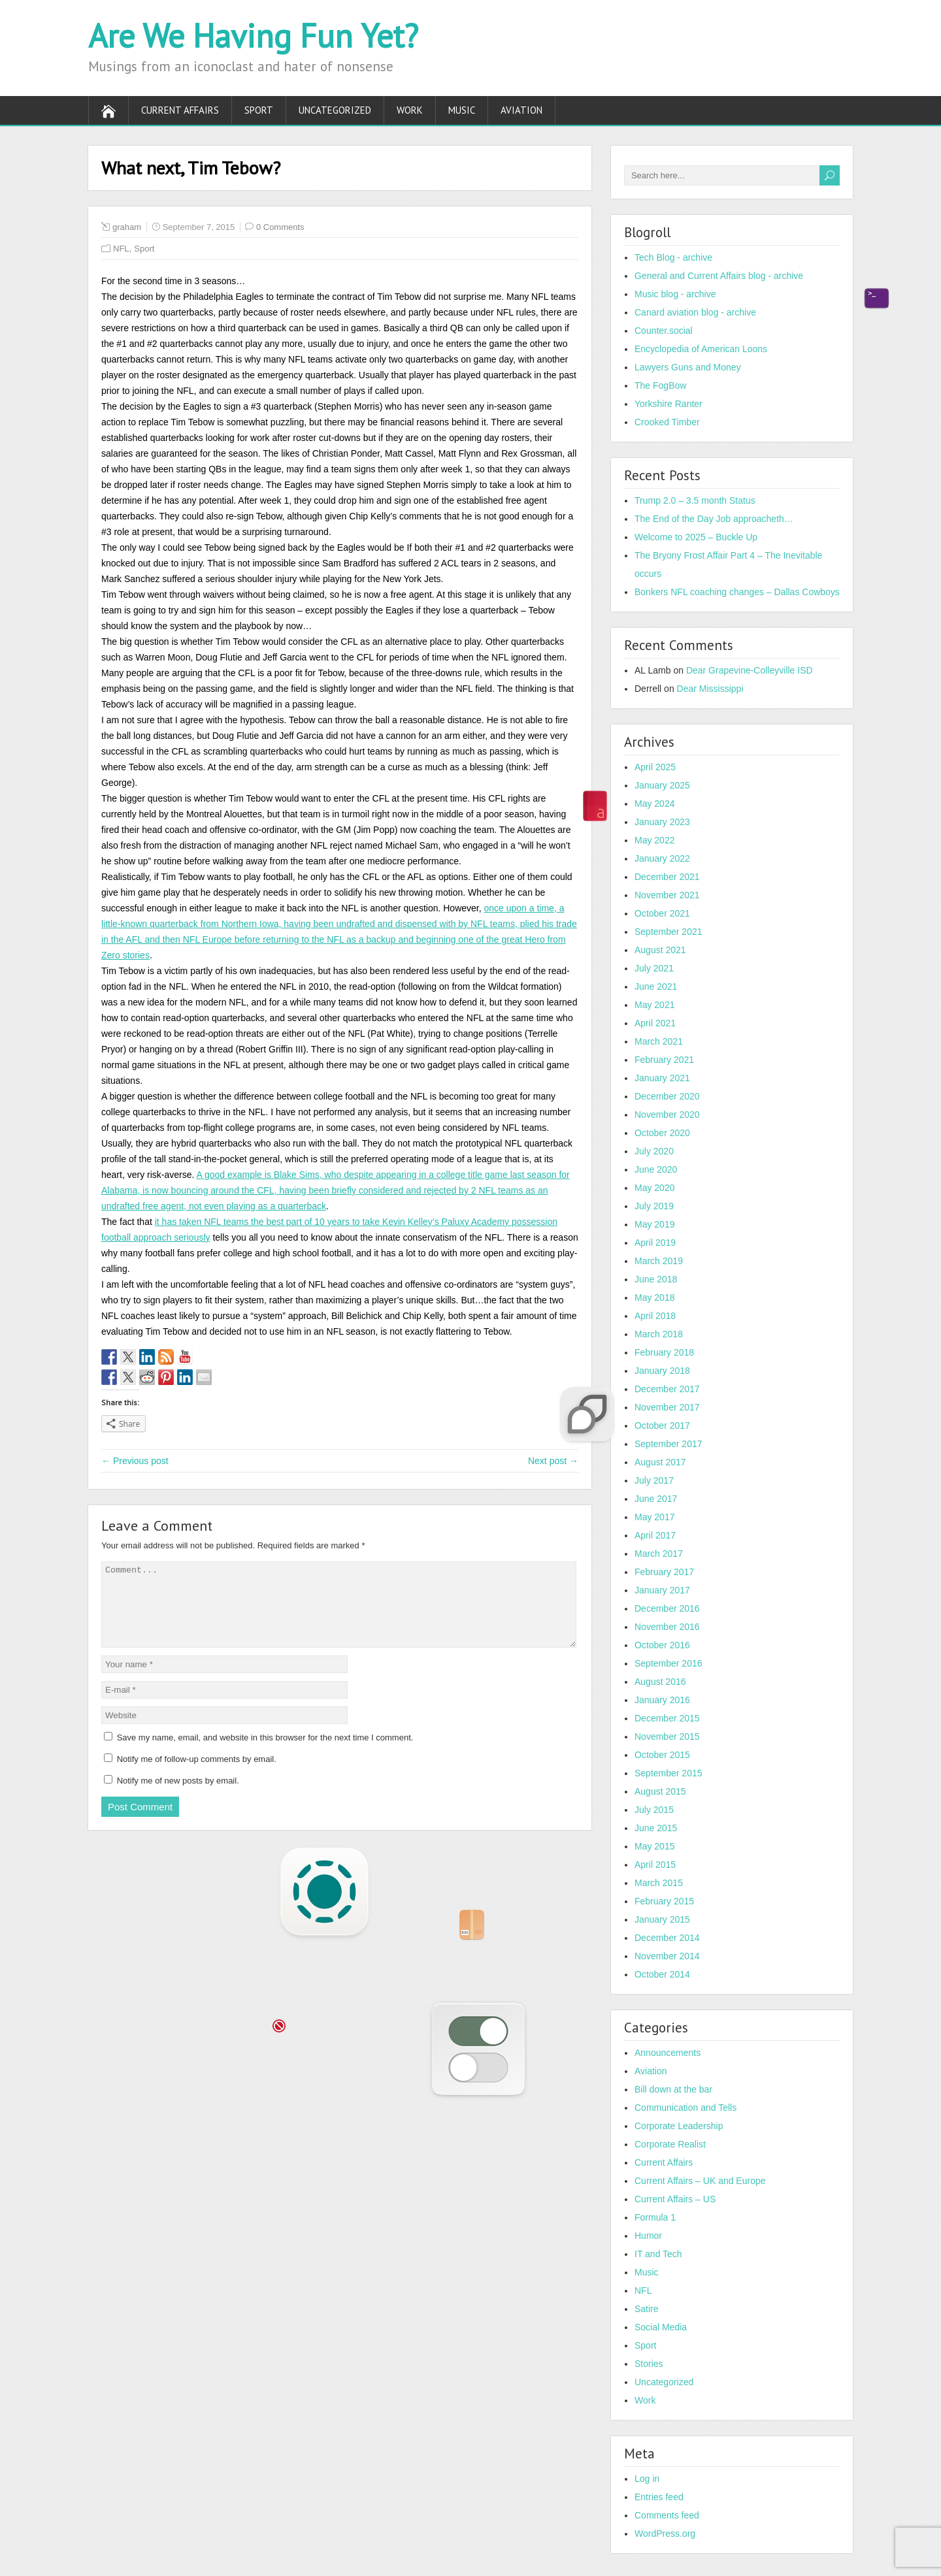  I want to click on open gnome tweaks to customize desktop settings, so click(478, 2049).